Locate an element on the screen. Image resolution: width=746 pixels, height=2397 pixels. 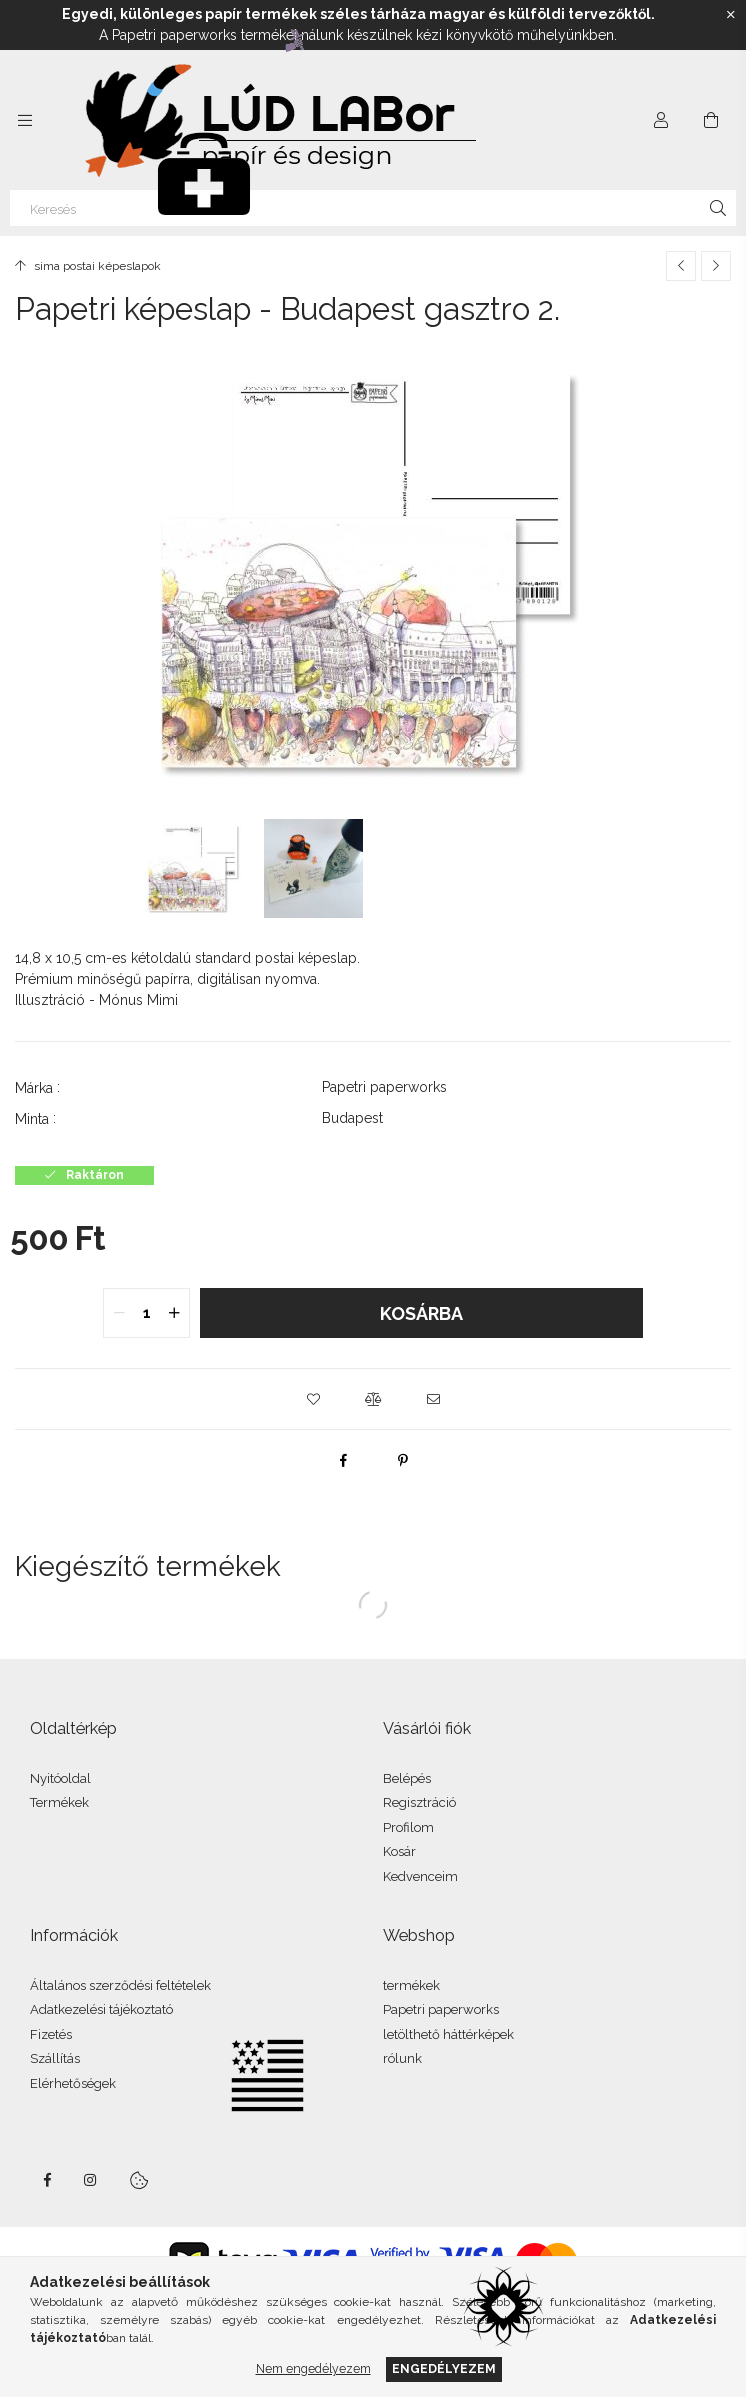
select united states as your country/region is located at coordinates (267, 2075).